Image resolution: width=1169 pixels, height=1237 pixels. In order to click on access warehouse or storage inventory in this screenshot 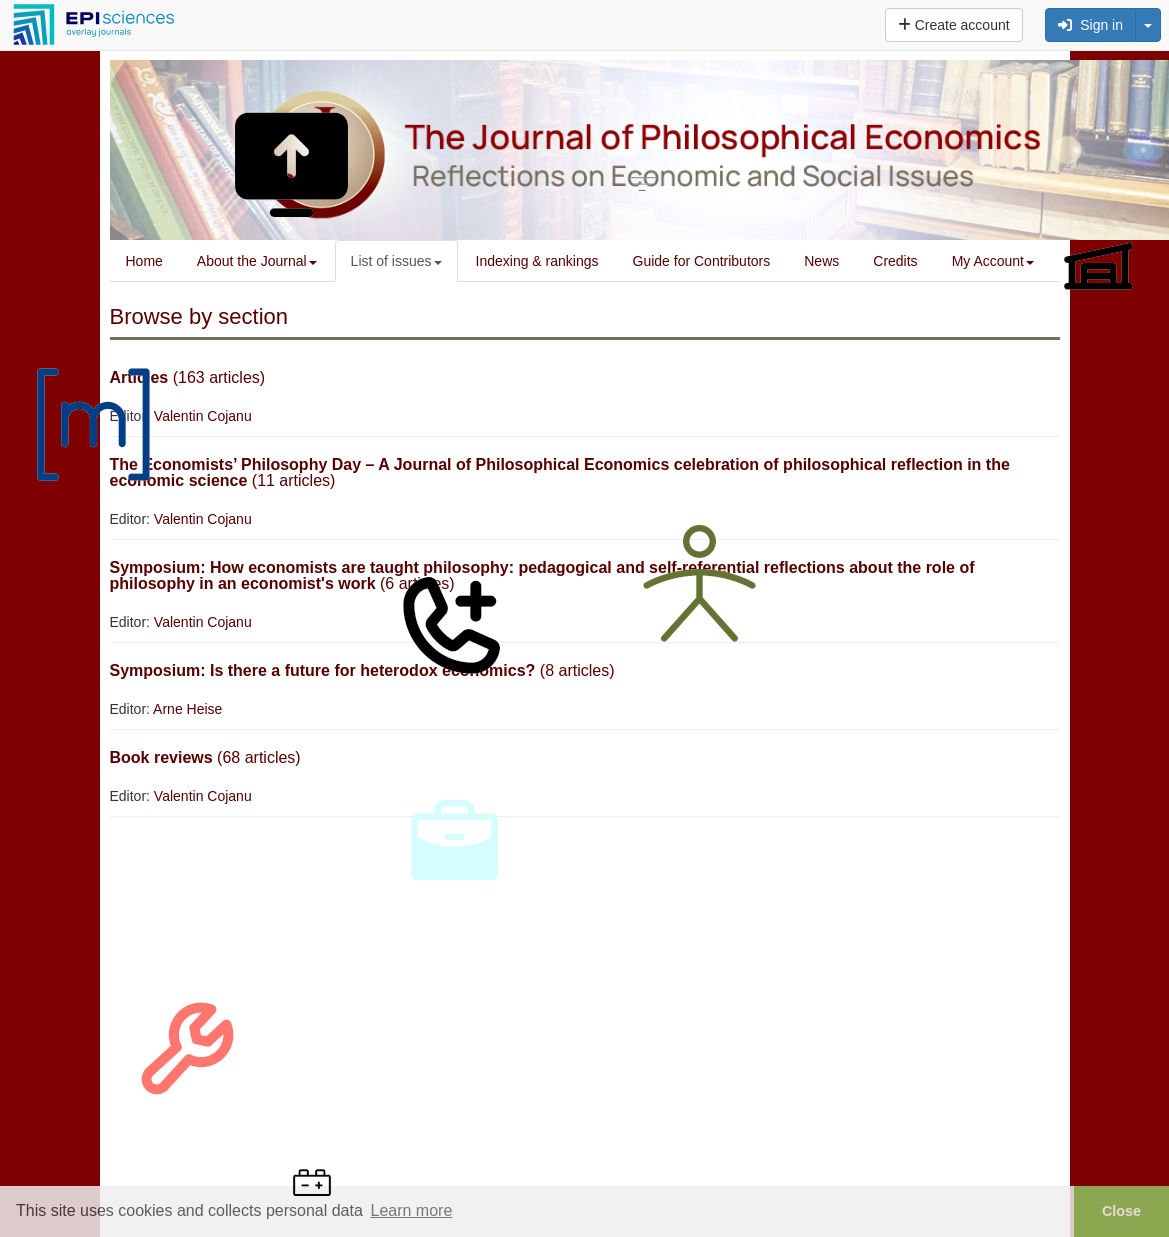, I will do `click(1098, 268)`.